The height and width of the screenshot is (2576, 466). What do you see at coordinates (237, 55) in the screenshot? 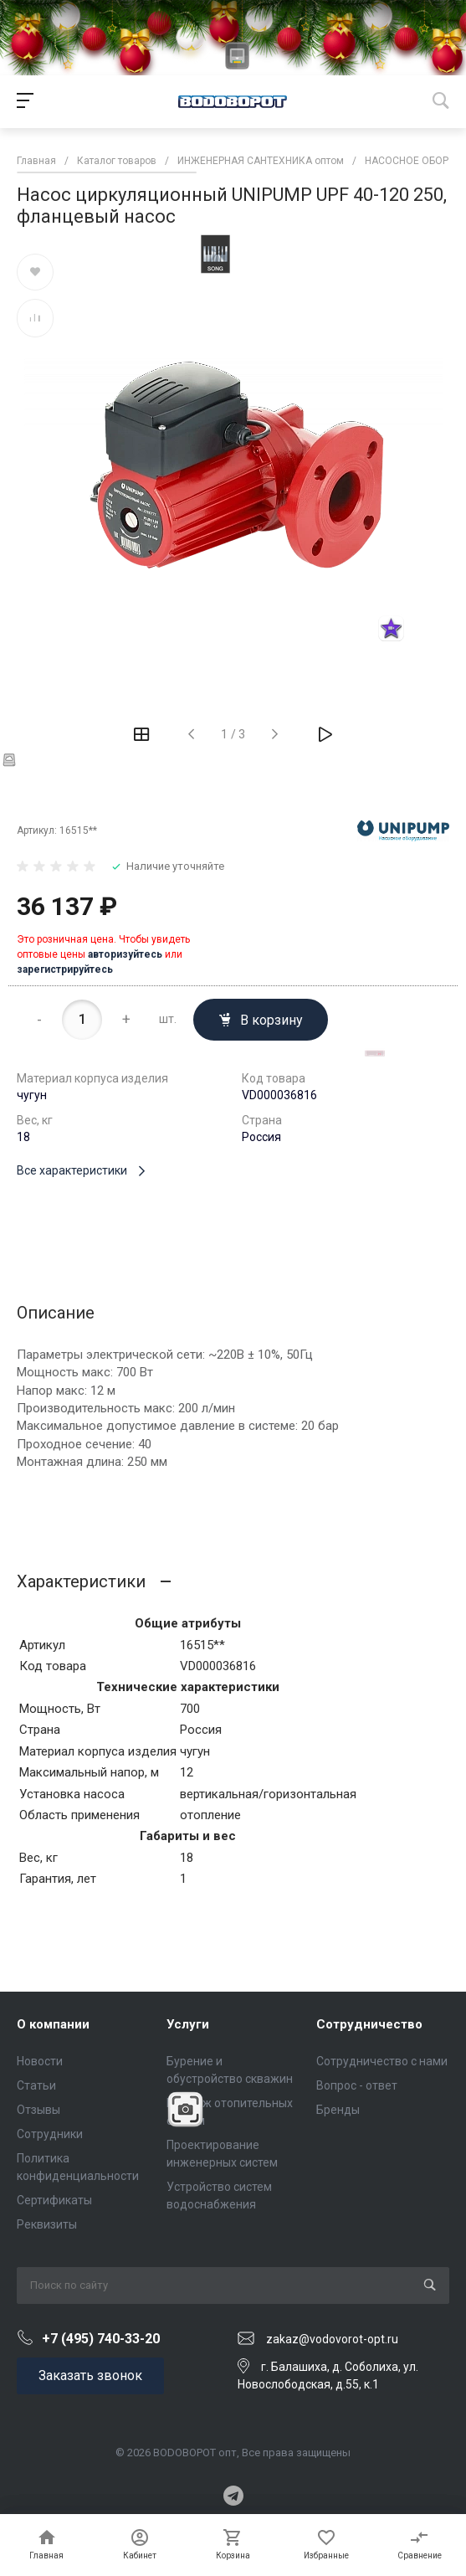
I see `gameboy rom file type indicator` at bounding box center [237, 55].